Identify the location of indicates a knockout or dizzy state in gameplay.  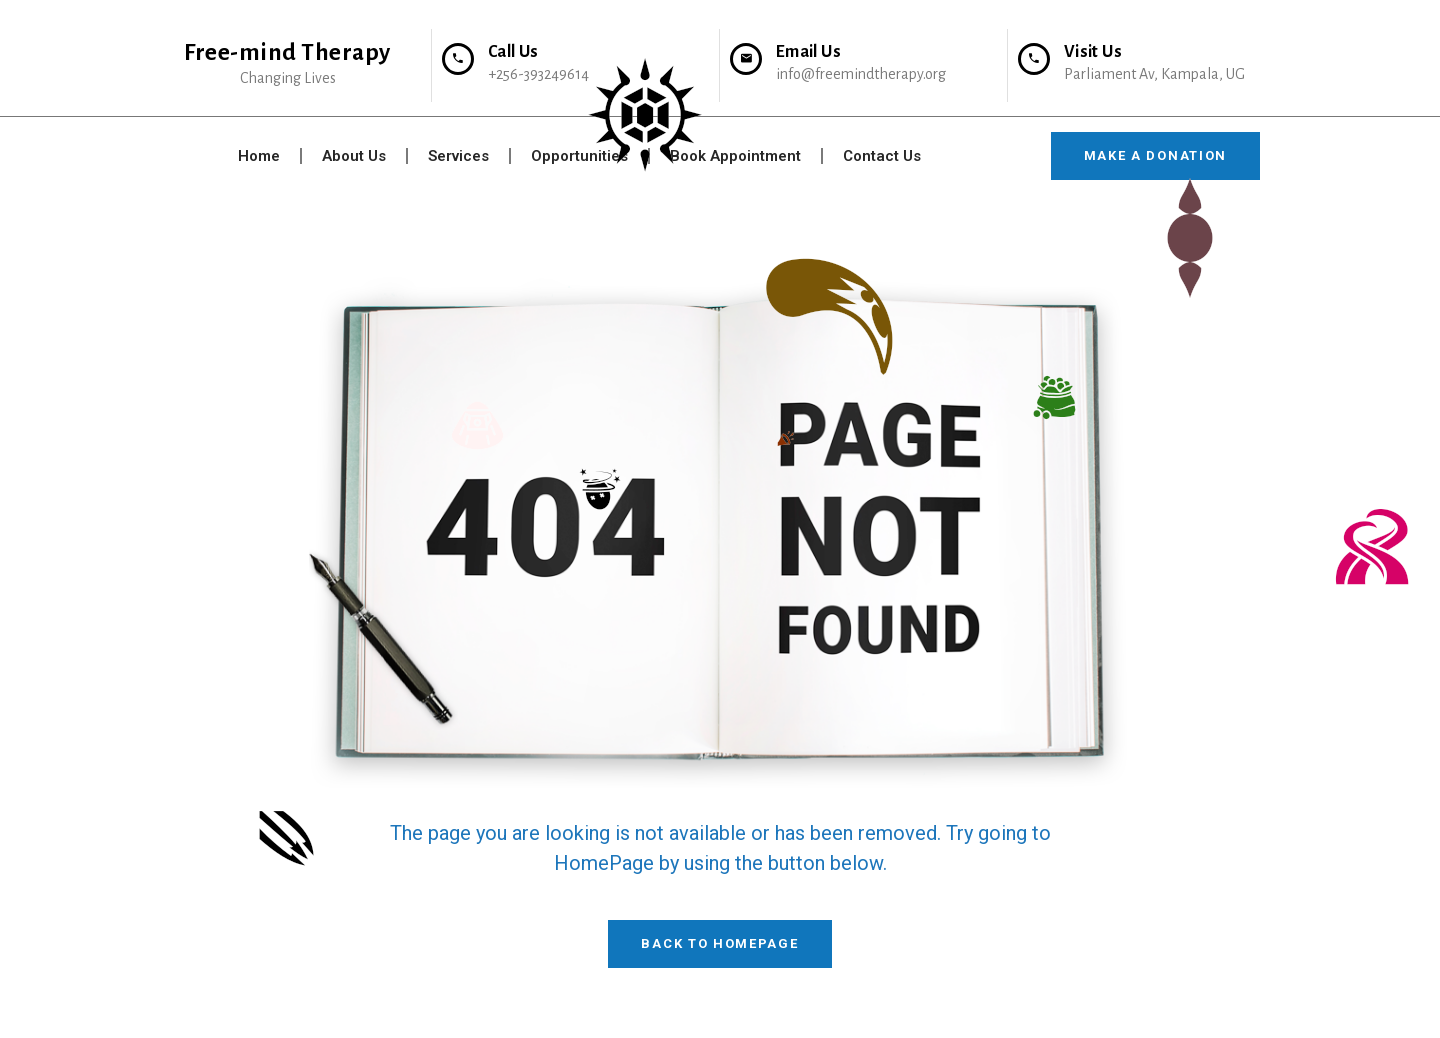
(600, 489).